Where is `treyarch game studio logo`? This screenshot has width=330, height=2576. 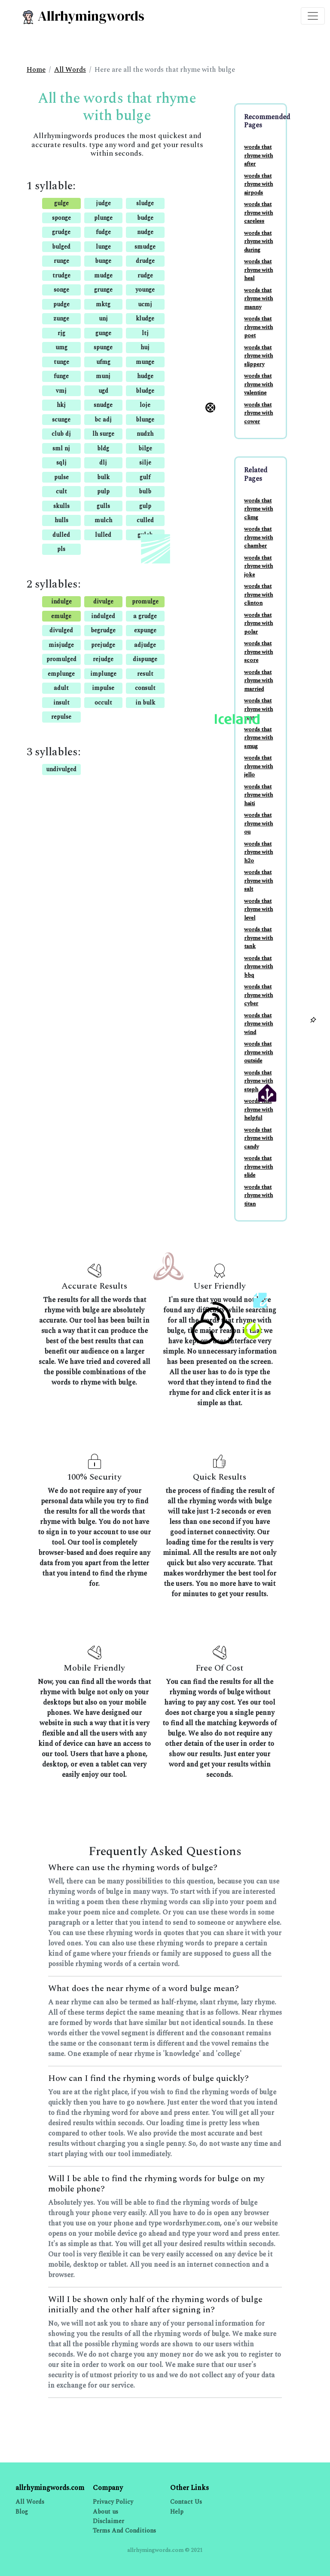
treyarch game studio logo is located at coordinates (168, 1266).